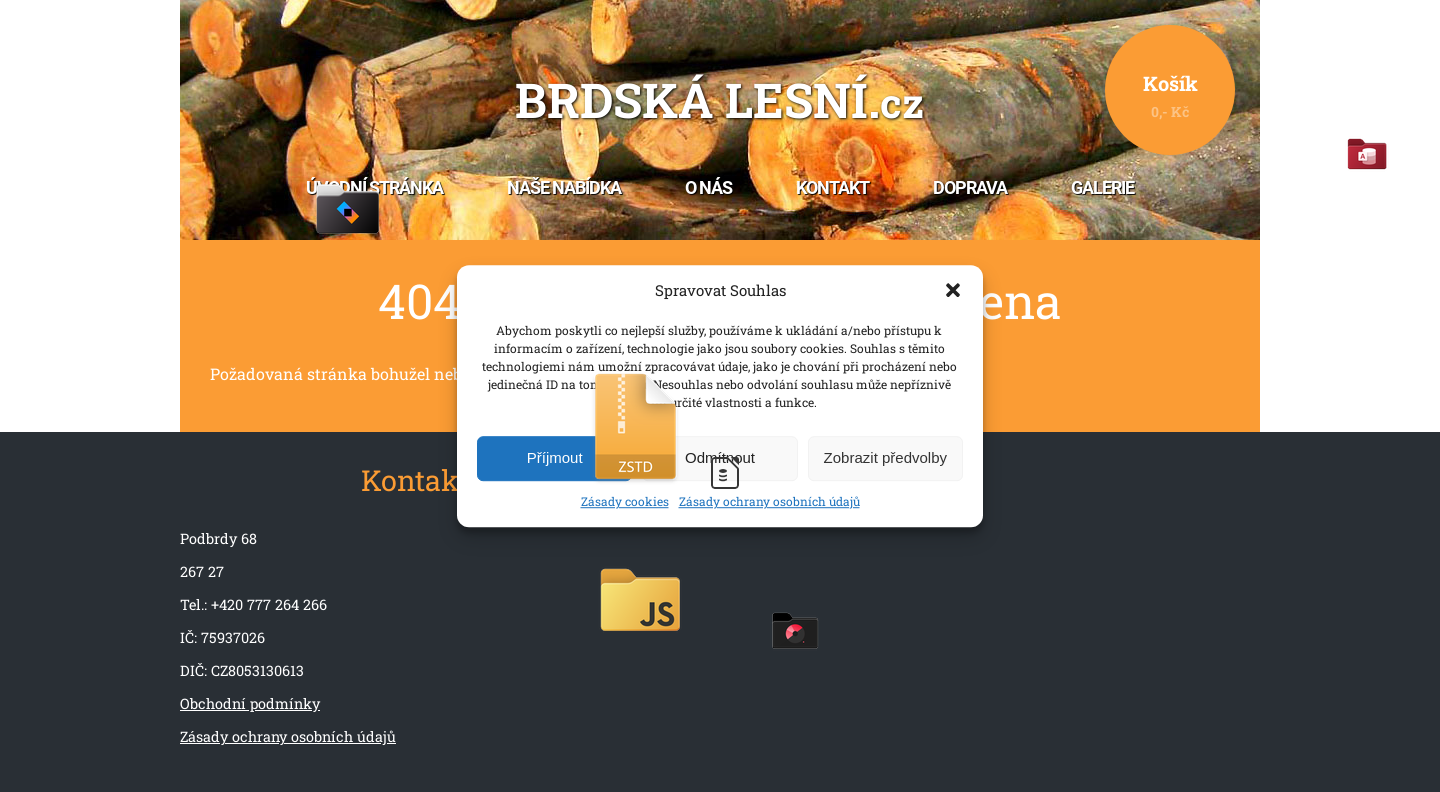  What do you see at coordinates (635, 428) in the screenshot?
I see `a zstandard compressed file` at bounding box center [635, 428].